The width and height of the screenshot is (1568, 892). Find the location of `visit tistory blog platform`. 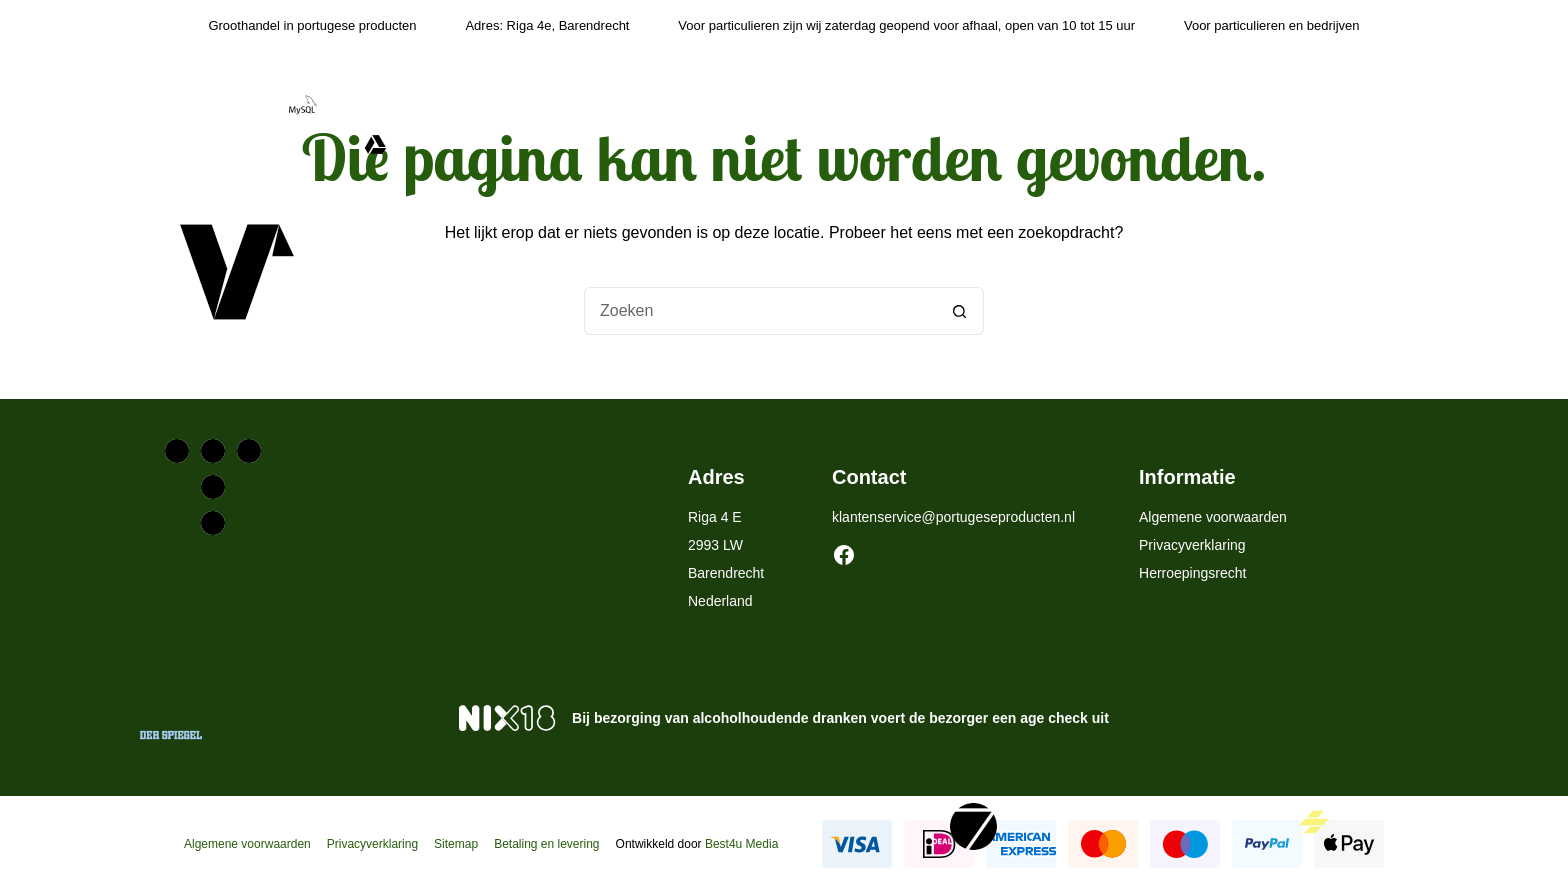

visit tistory blog platform is located at coordinates (213, 487).